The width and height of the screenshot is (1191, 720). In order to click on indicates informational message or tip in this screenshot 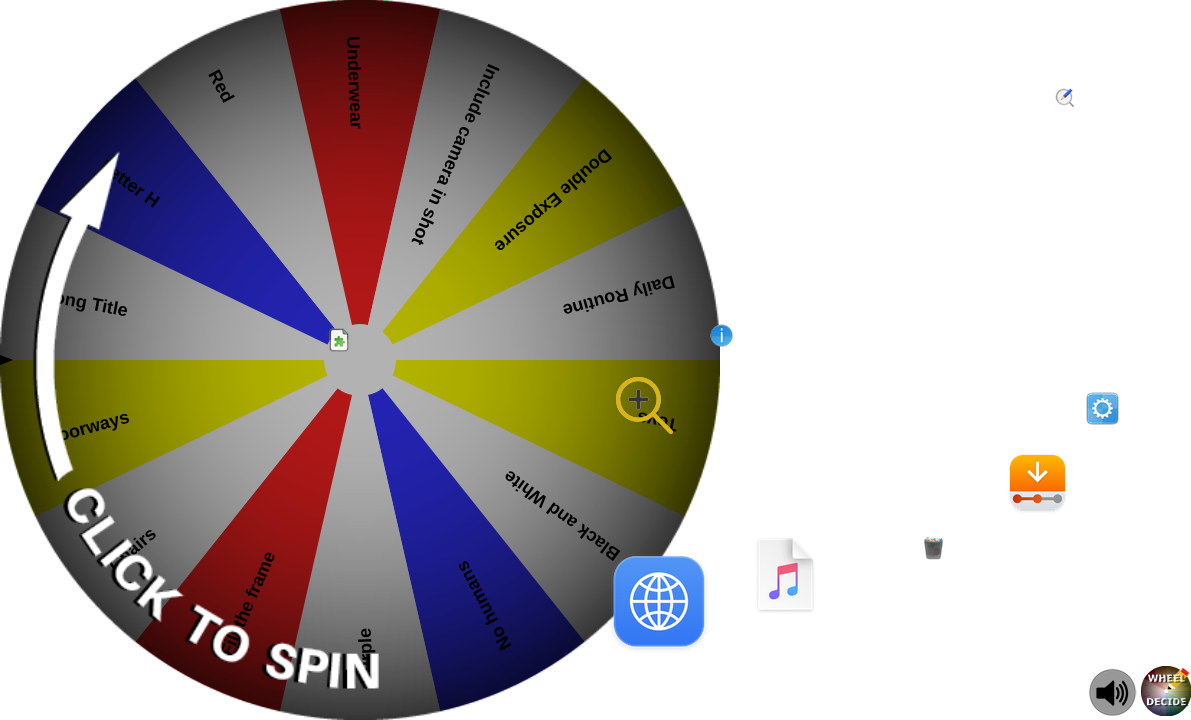, I will do `click(721, 335)`.